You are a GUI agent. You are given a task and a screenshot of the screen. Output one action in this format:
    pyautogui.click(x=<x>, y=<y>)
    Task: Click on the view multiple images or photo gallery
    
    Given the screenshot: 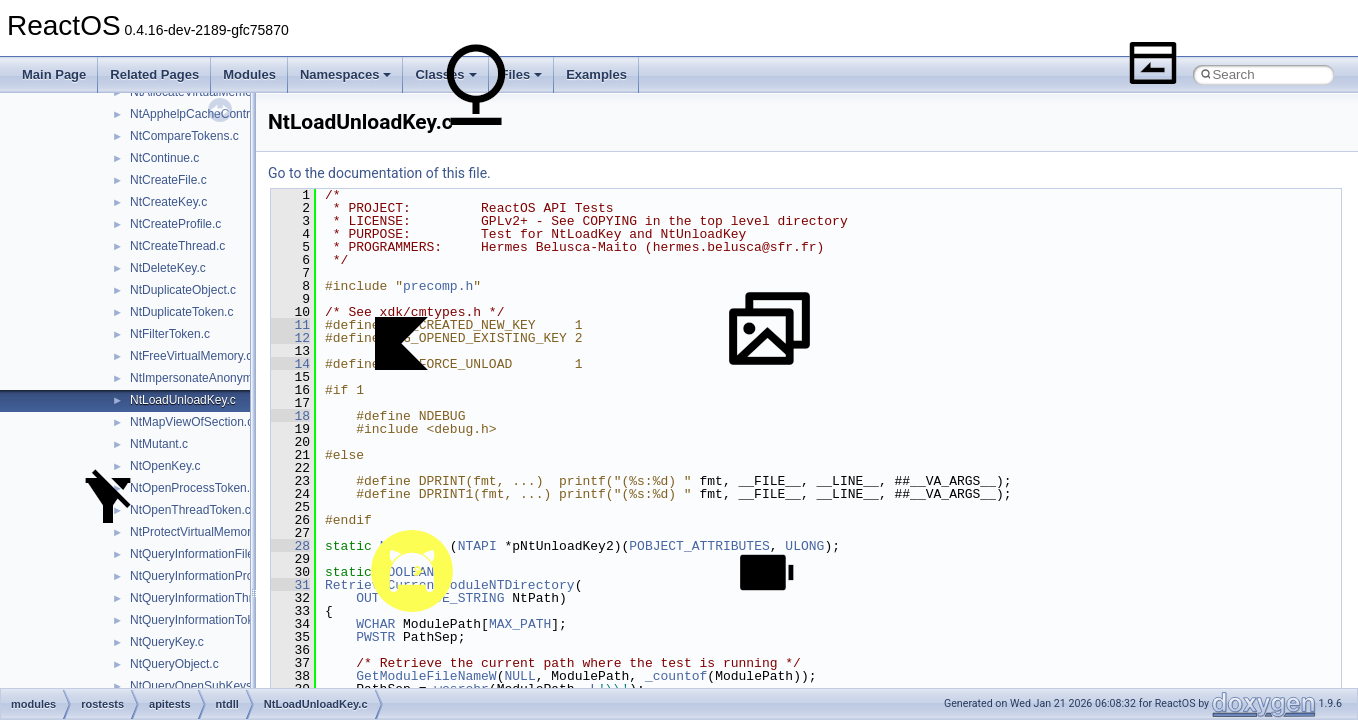 What is the action you would take?
    pyautogui.click(x=769, y=328)
    